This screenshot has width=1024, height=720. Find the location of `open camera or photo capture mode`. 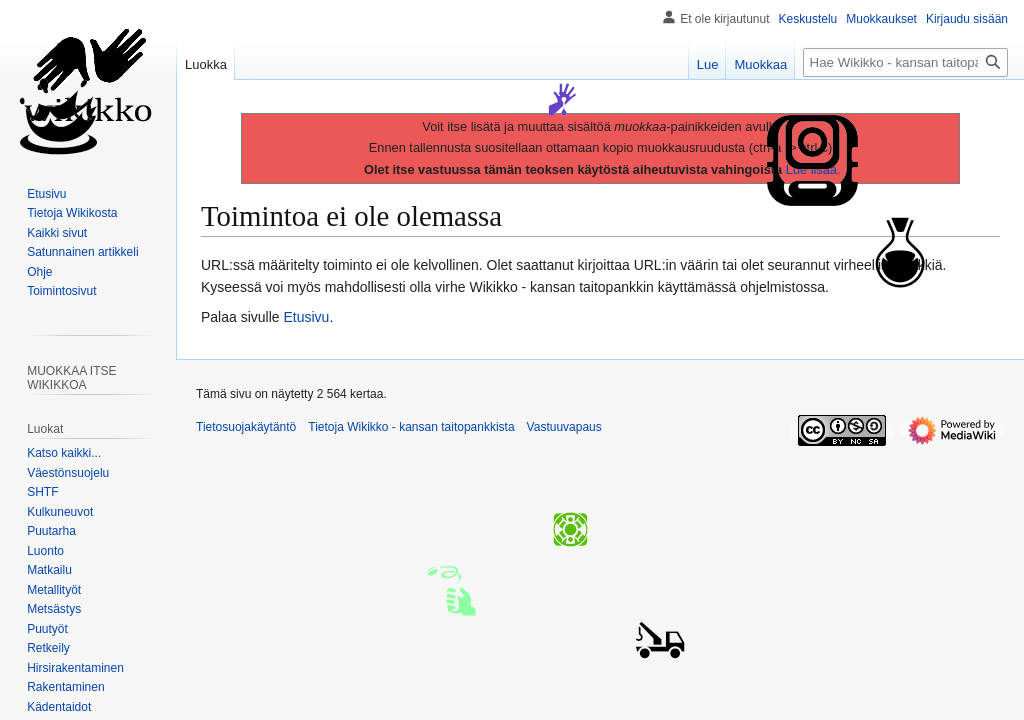

open camera or photo capture mode is located at coordinates (812, 160).